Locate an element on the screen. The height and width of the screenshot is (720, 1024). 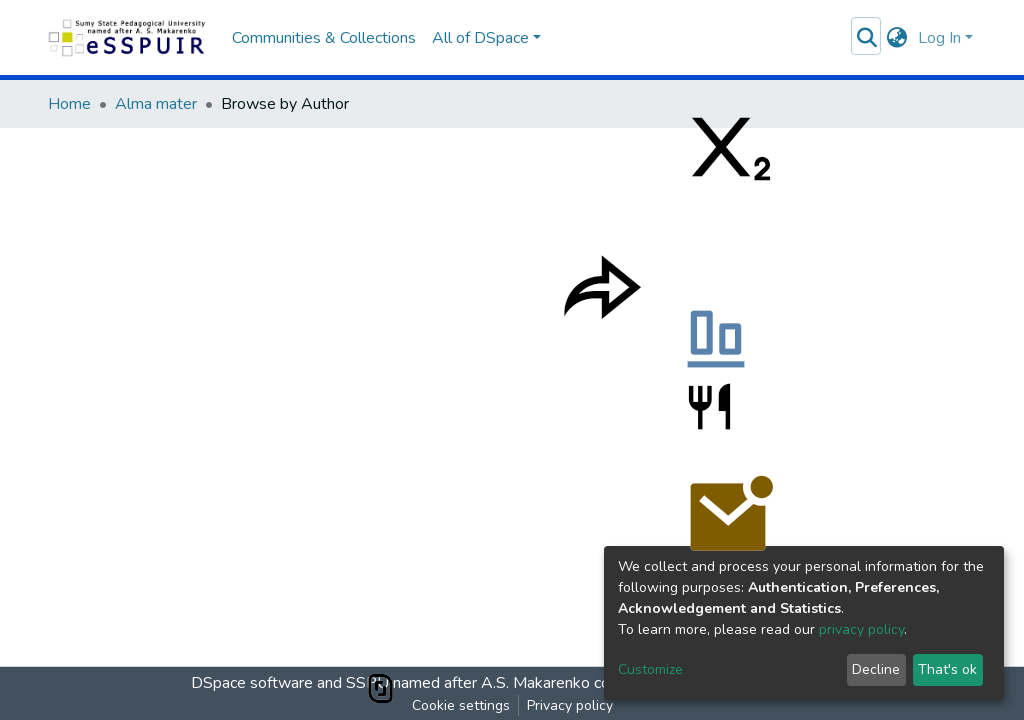
Scaleway cloud services logo is located at coordinates (380, 688).